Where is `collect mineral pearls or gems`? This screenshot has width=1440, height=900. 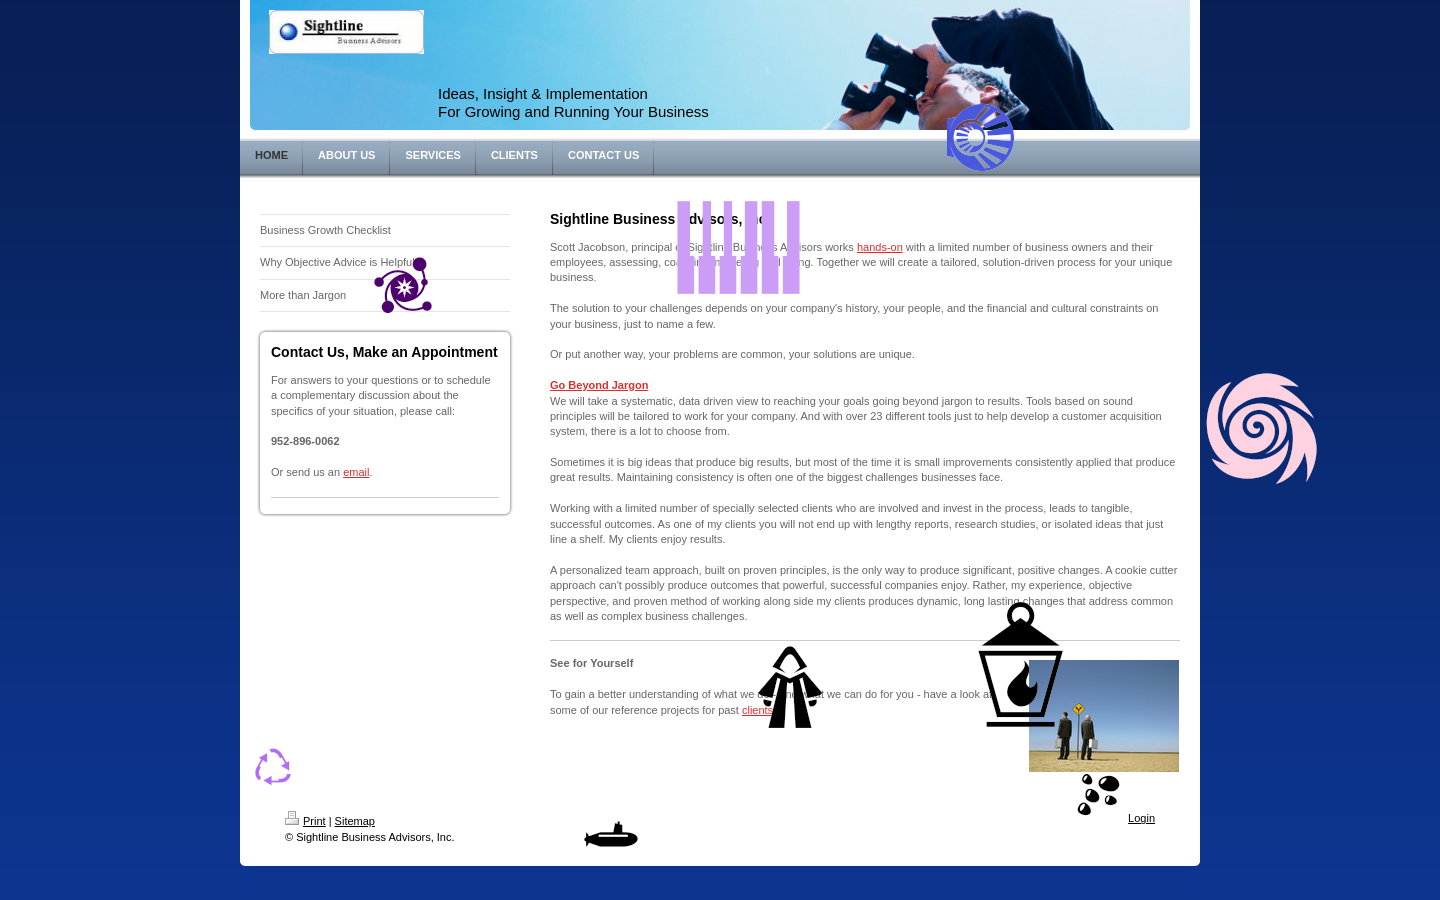
collect mineral pearls or gems is located at coordinates (1098, 794).